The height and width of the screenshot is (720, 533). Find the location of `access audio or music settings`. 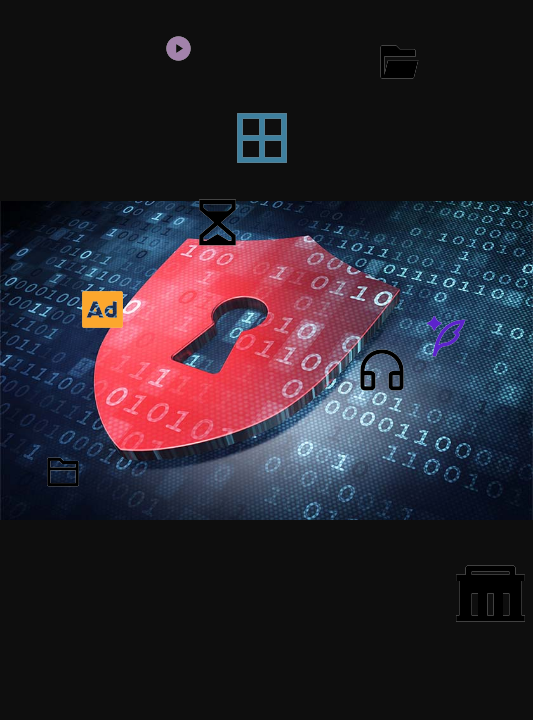

access audio or music settings is located at coordinates (382, 371).